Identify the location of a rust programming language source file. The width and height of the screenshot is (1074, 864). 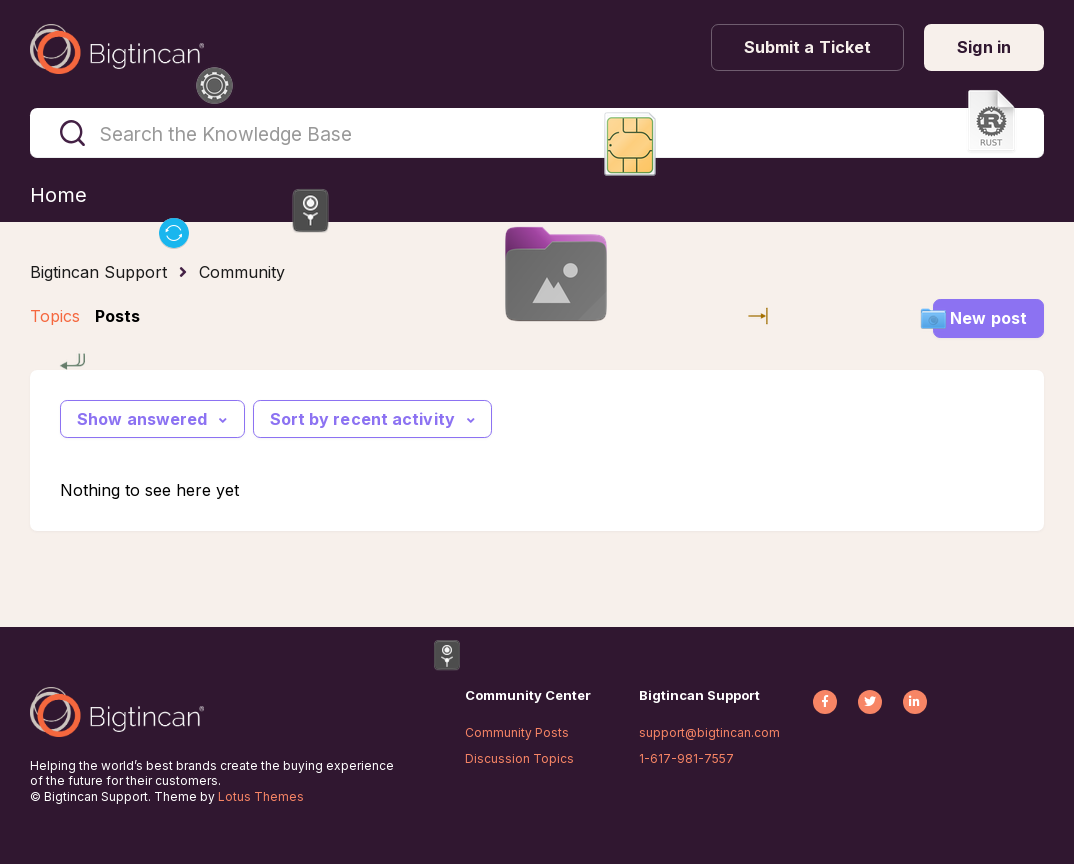
(991, 121).